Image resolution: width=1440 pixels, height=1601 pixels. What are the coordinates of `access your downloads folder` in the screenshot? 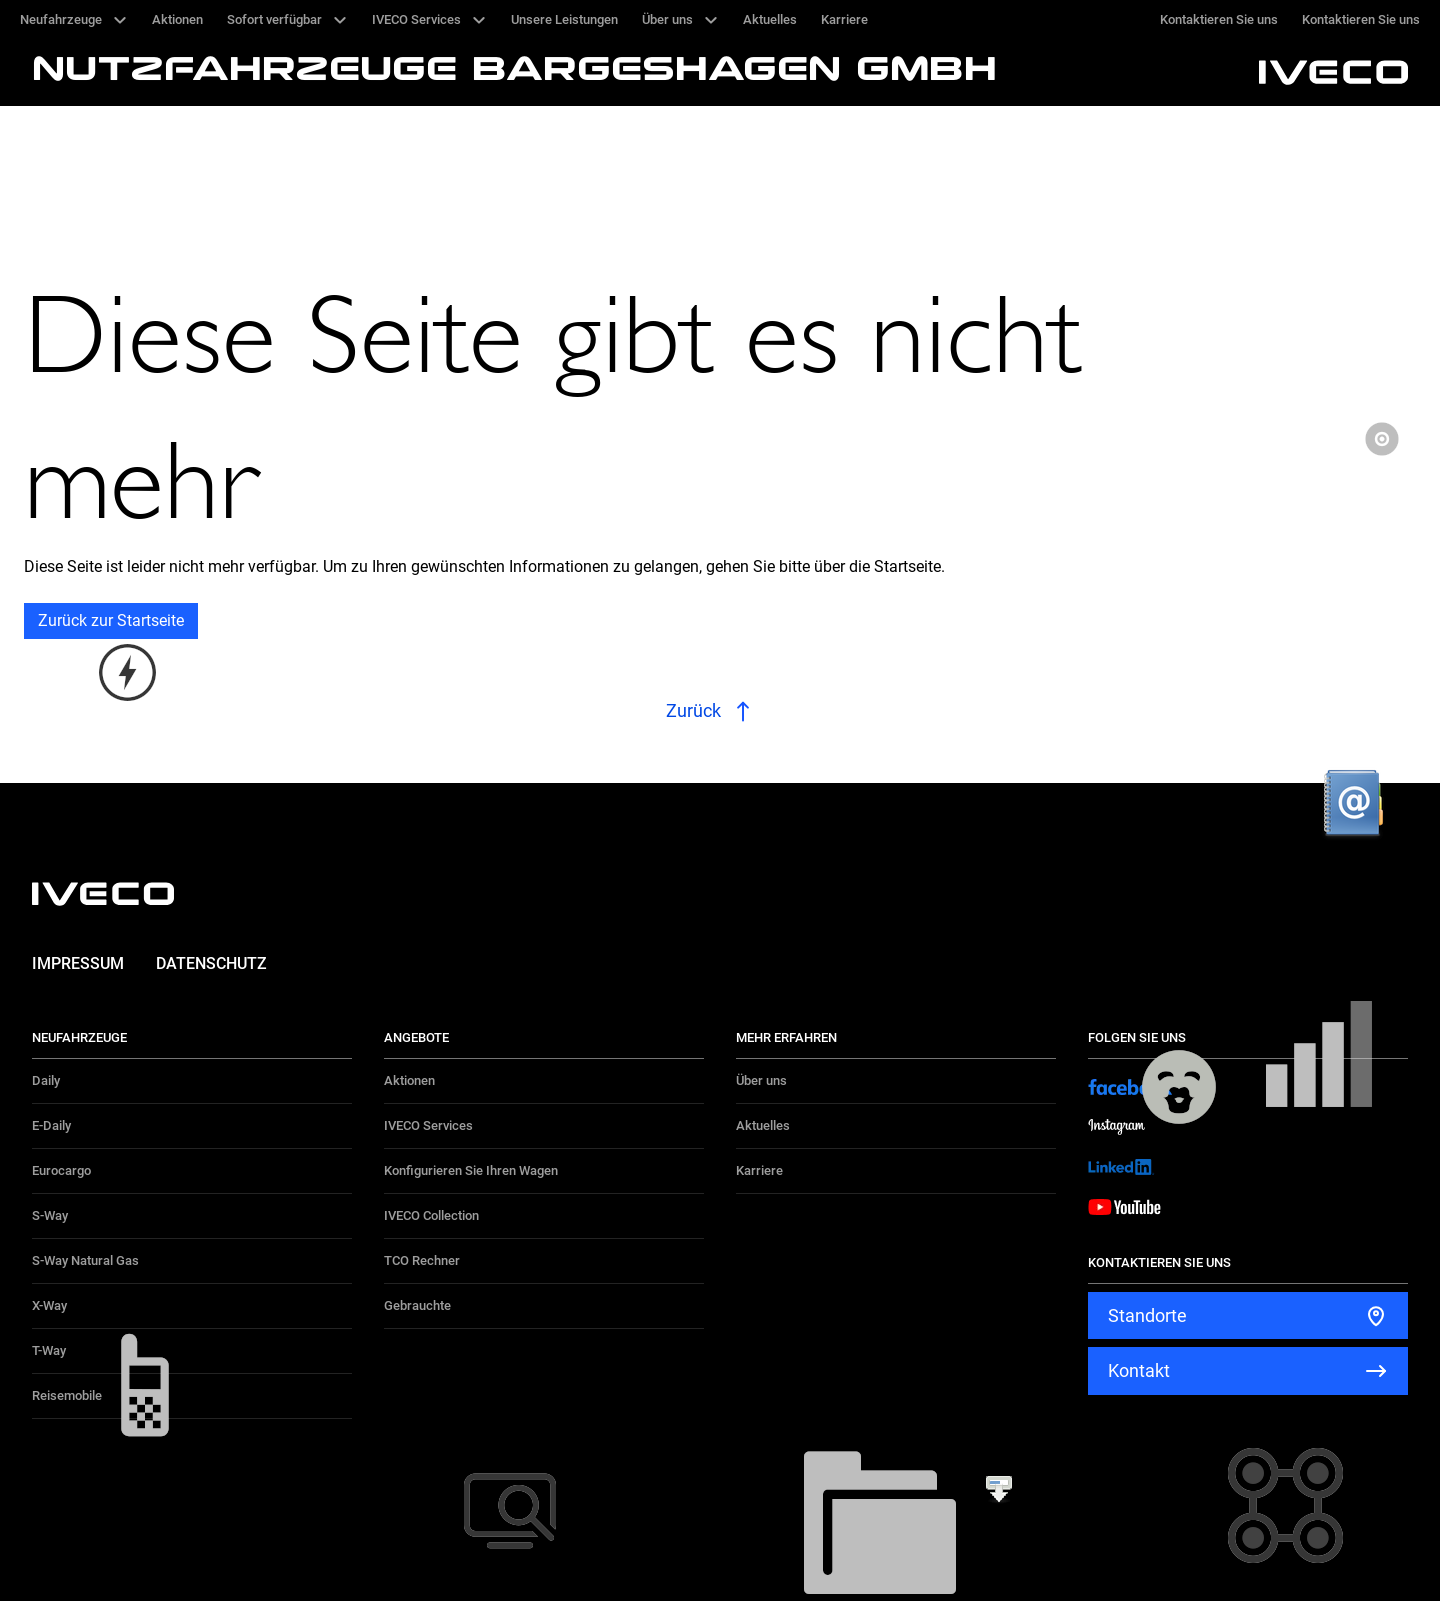 It's located at (999, 1489).